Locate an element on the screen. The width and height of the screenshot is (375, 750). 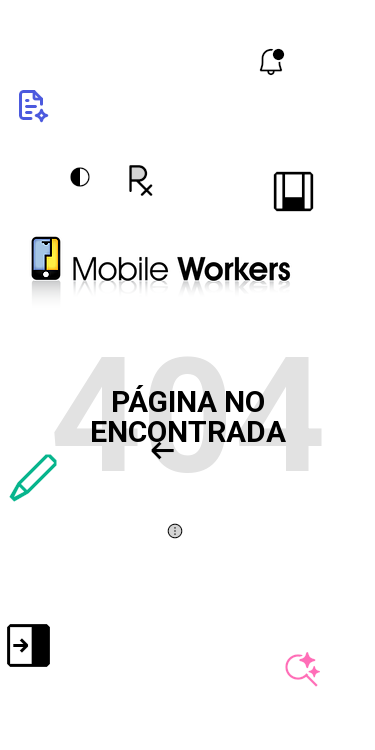
view prescription details is located at coordinates (139, 180).